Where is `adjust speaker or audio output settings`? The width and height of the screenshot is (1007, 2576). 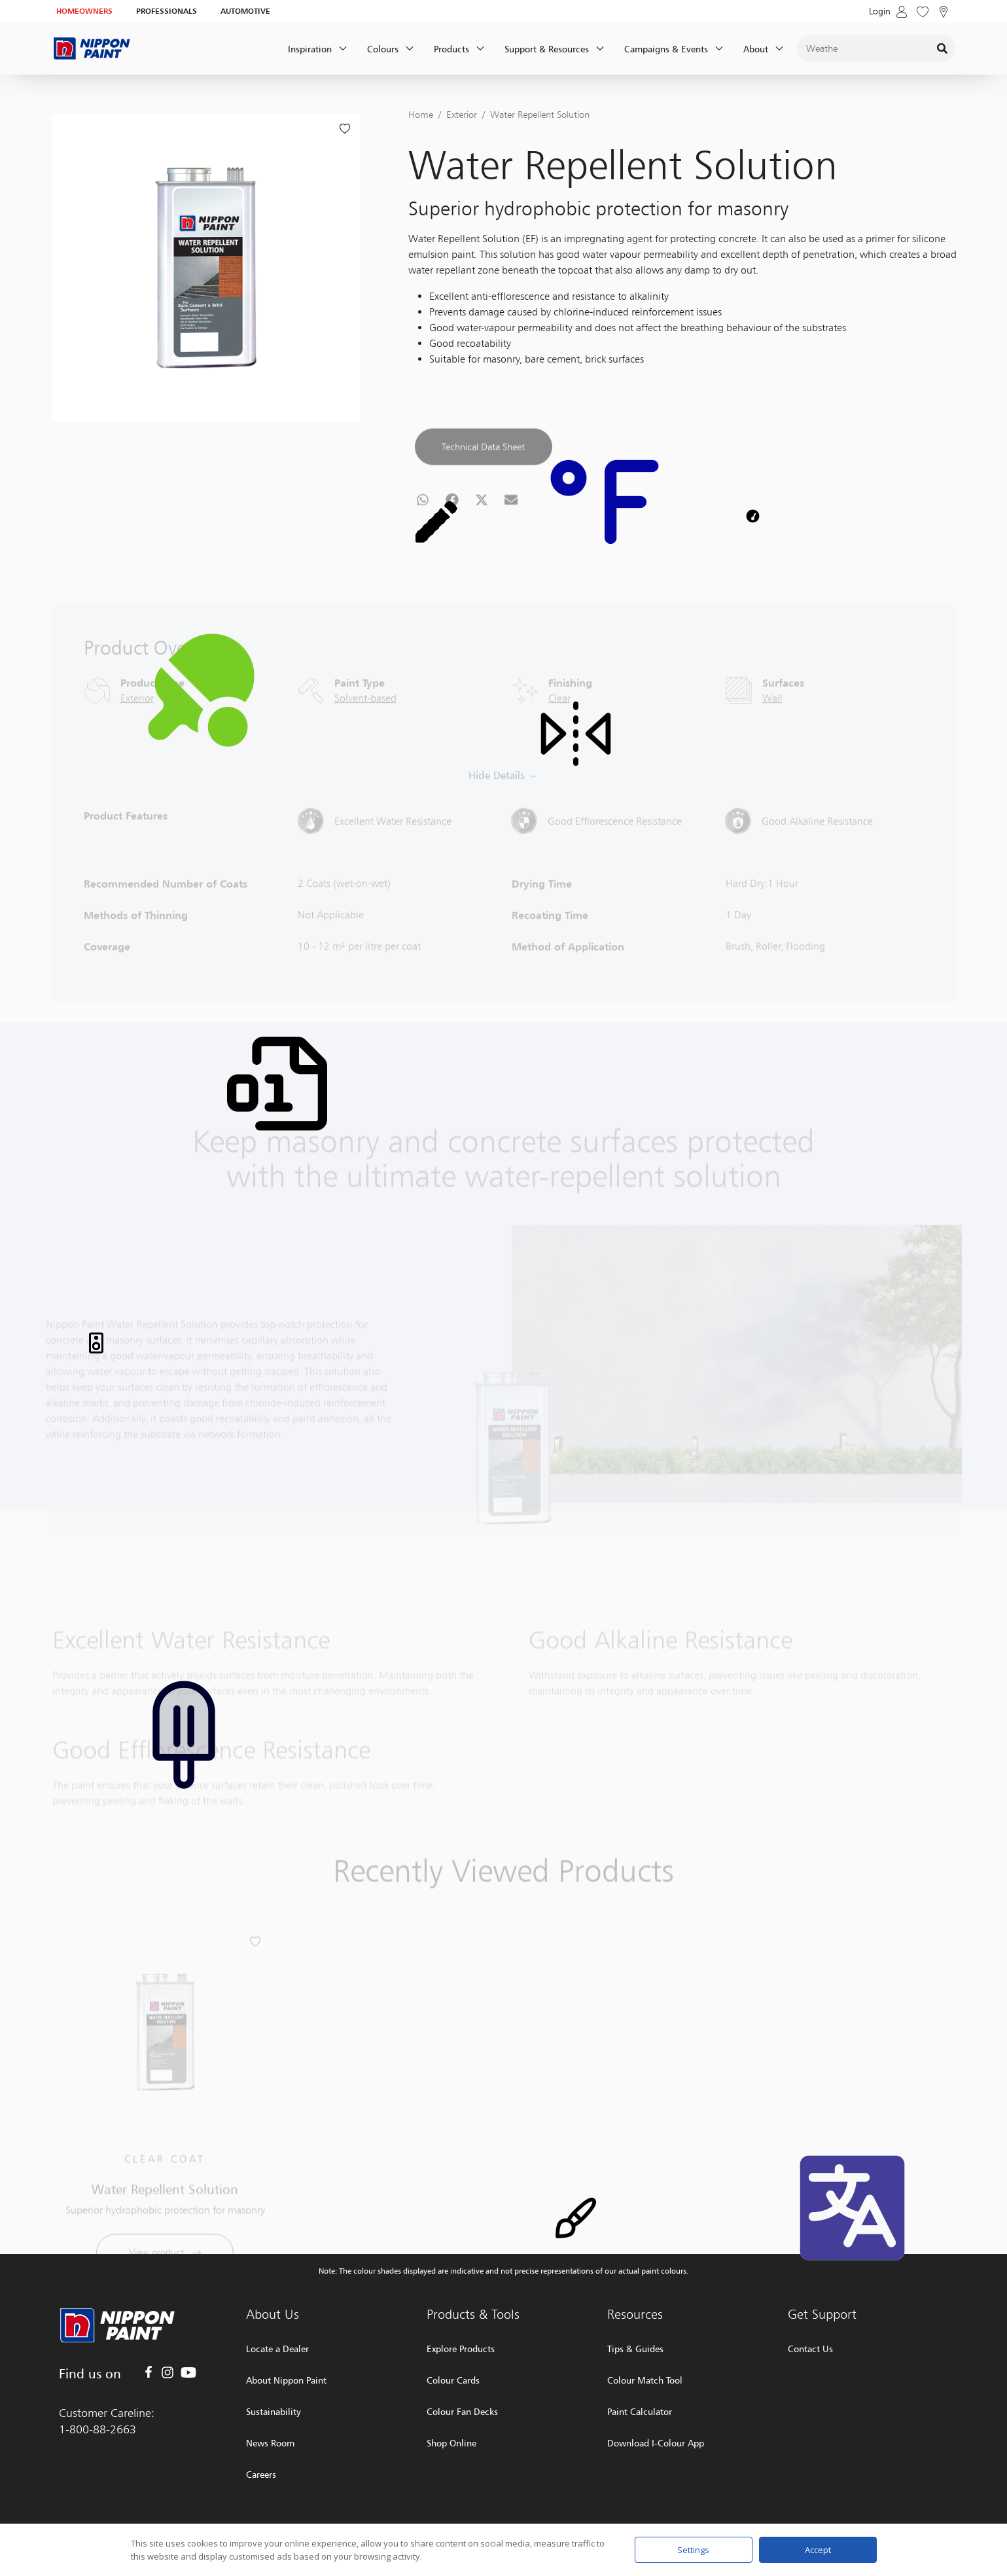 adjust speaker or audio output settings is located at coordinates (96, 1343).